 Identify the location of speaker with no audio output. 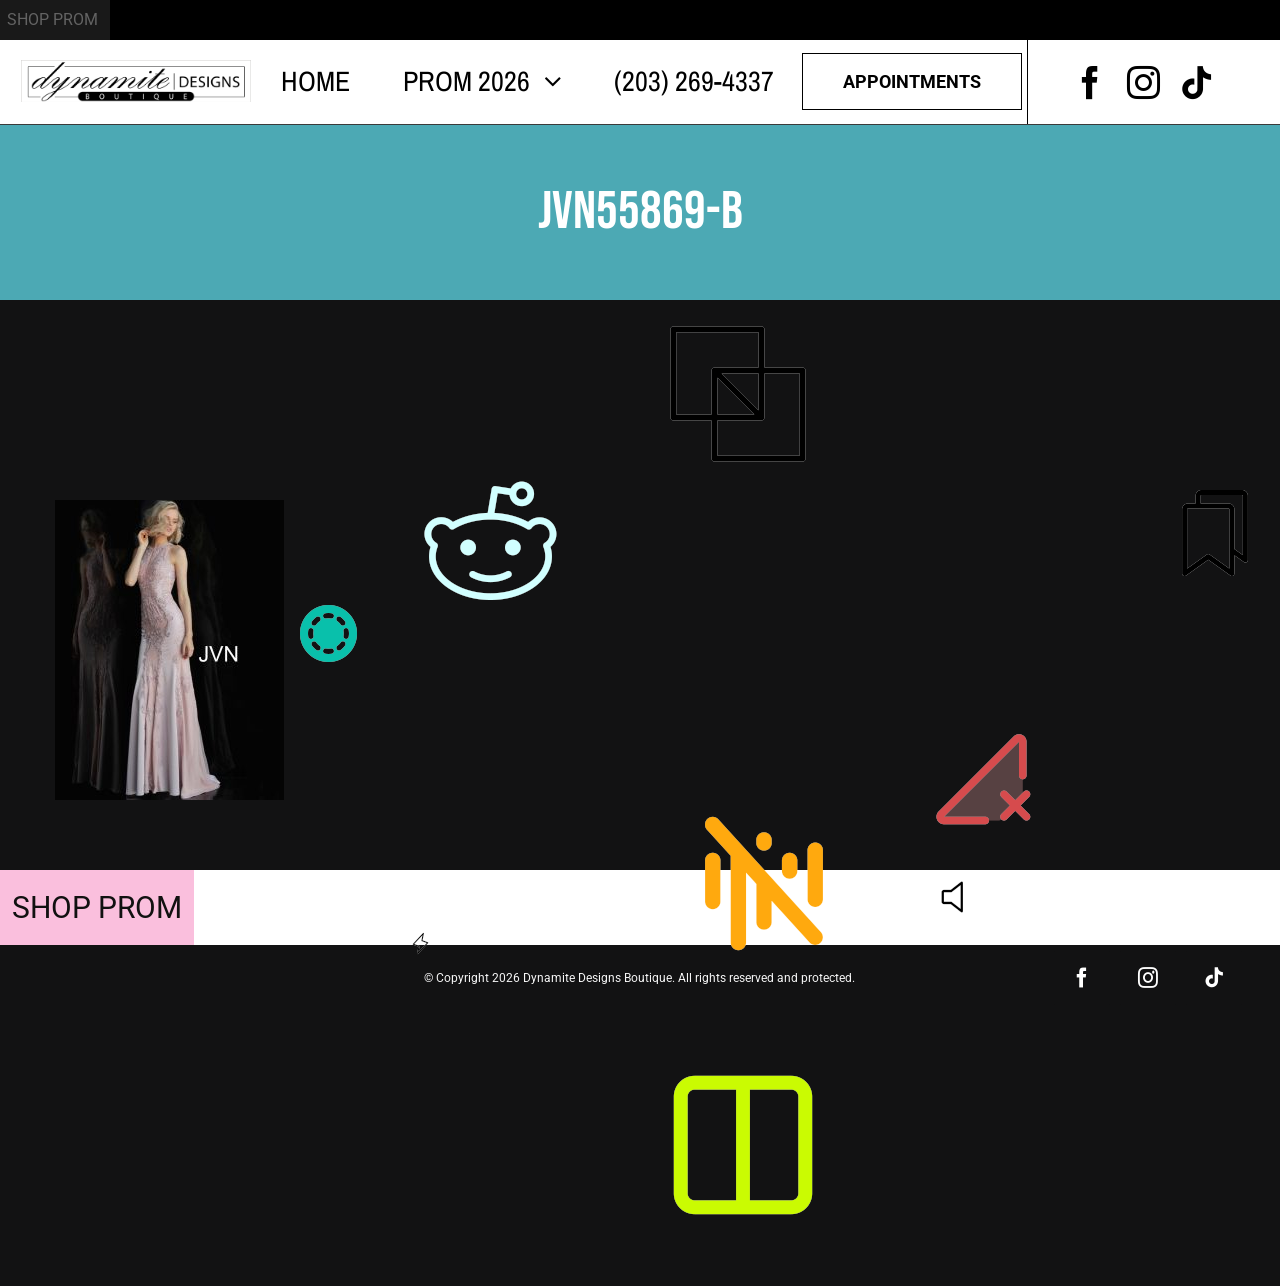
(957, 897).